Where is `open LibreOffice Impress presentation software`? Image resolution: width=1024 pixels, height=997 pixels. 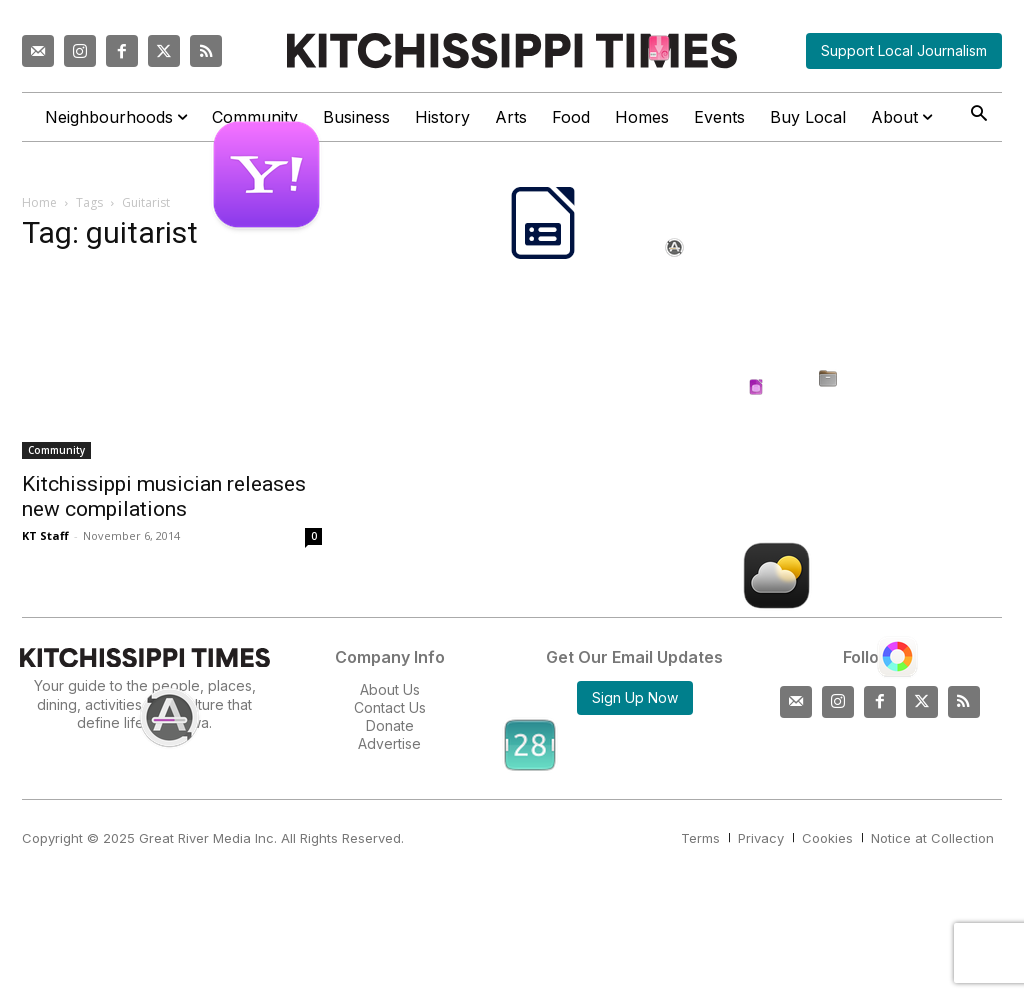 open LibreOffice Impress presentation software is located at coordinates (543, 223).